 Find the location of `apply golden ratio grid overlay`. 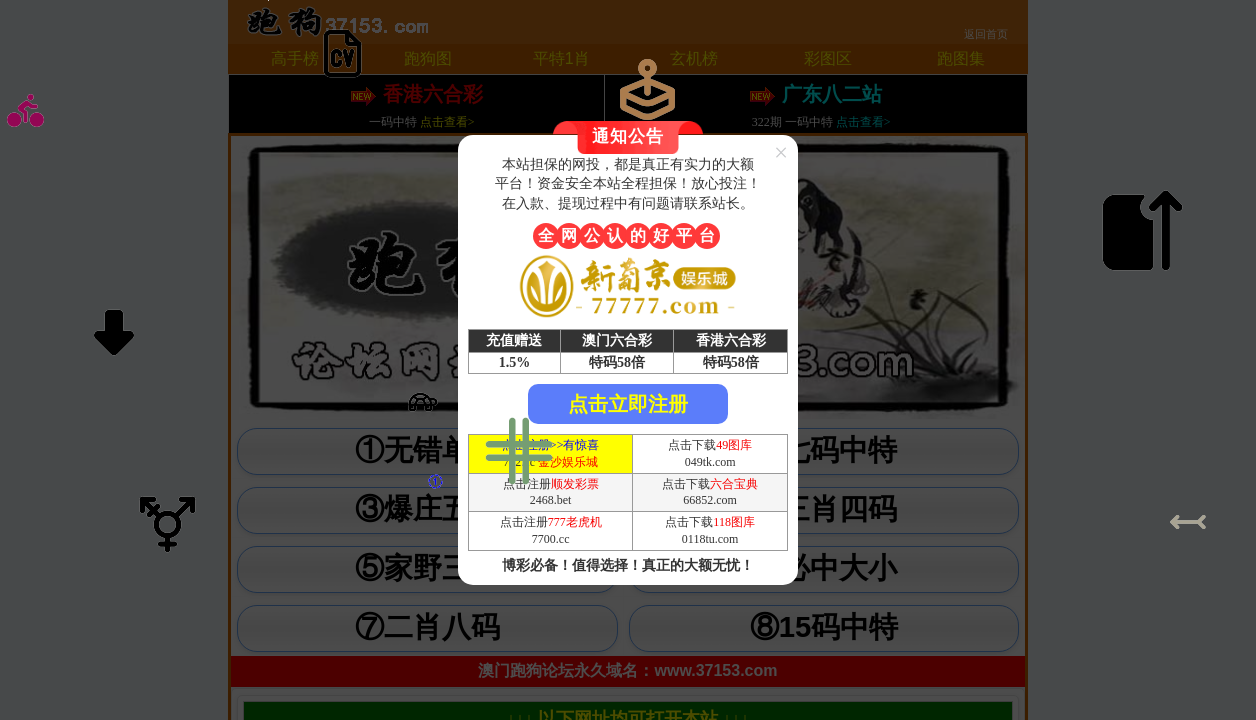

apply golden ratio grid overlay is located at coordinates (519, 451).